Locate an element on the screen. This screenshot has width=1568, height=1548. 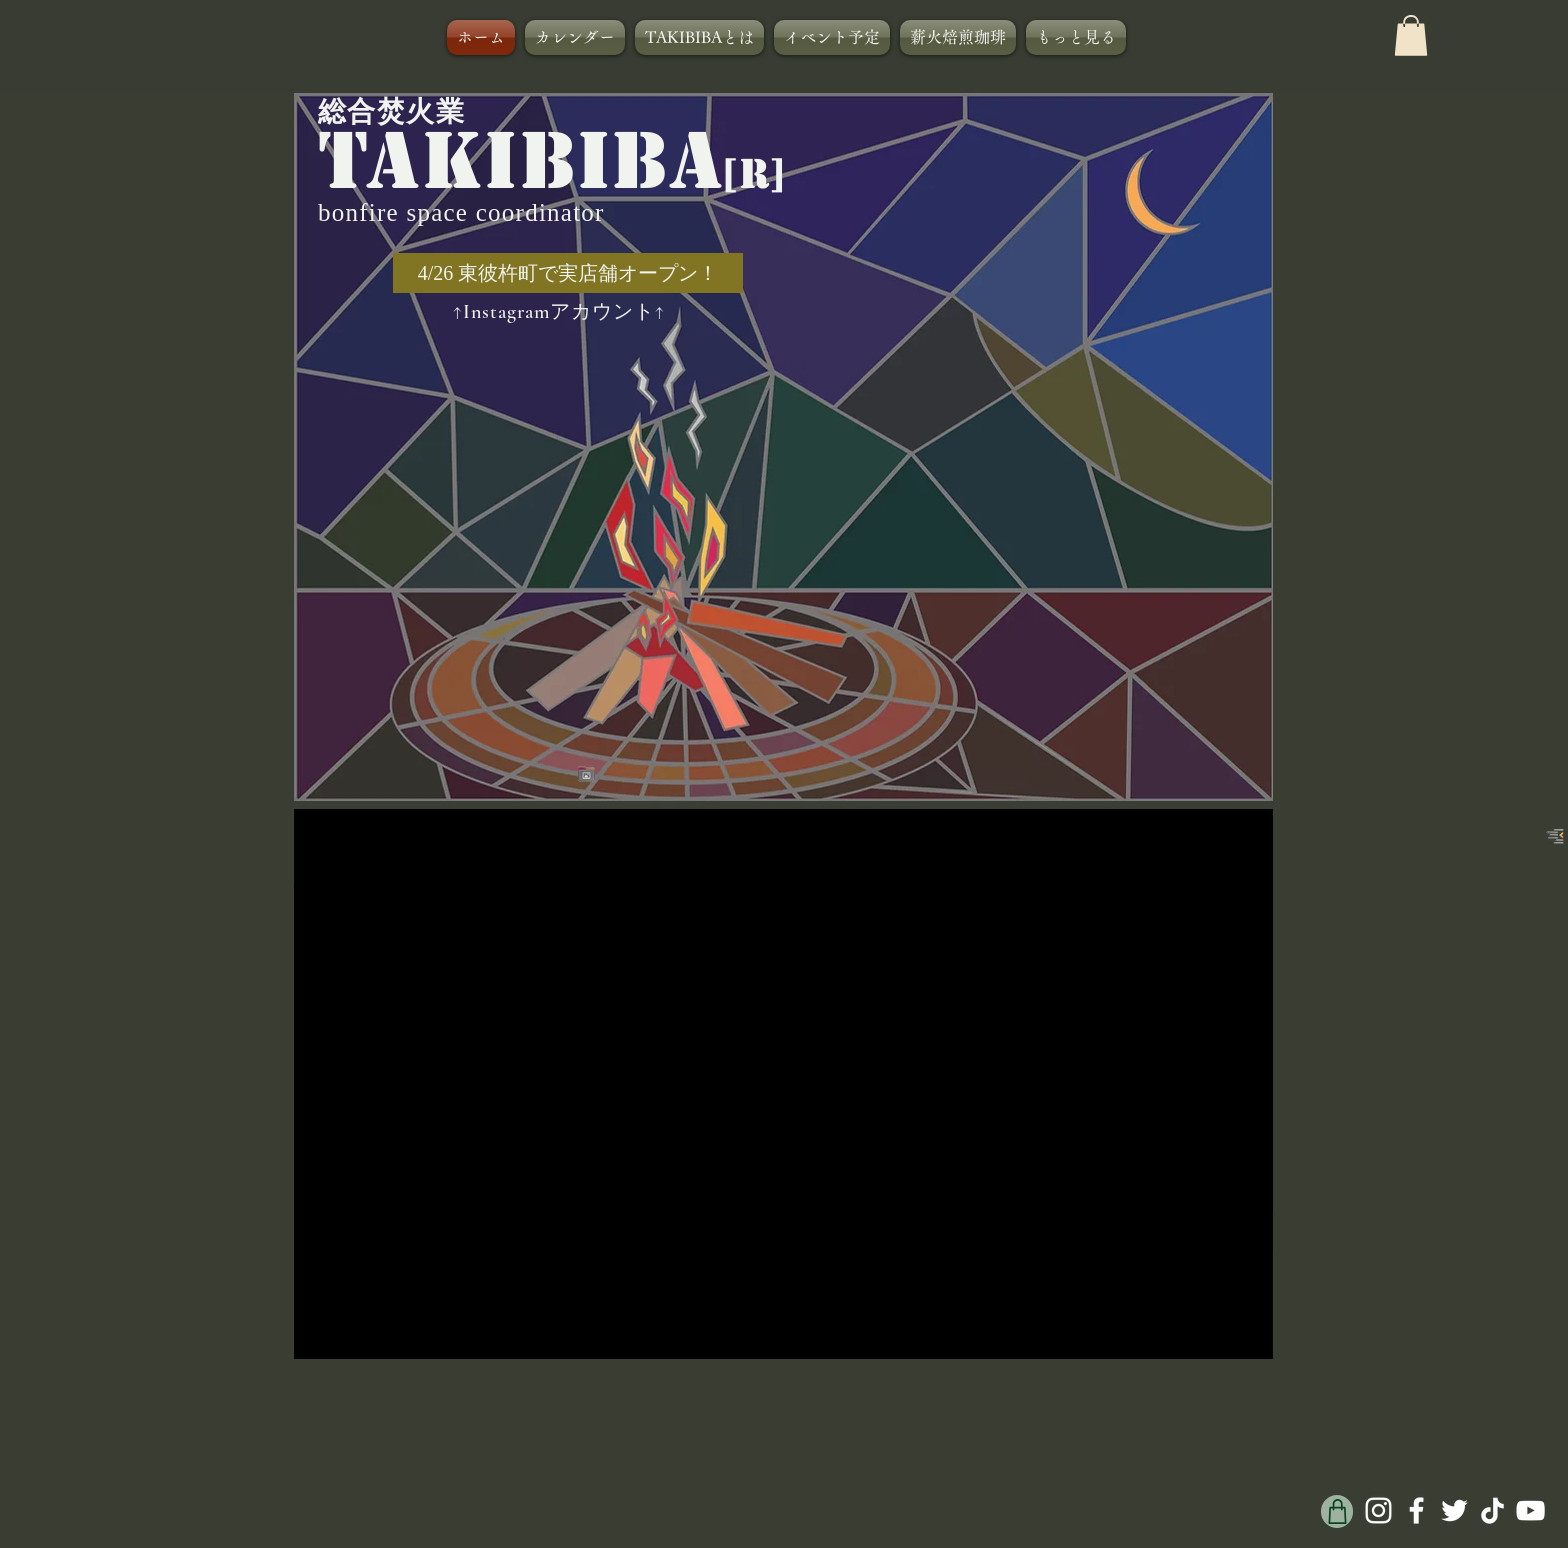
increase text indentation is located at coordinates (1555, 837).